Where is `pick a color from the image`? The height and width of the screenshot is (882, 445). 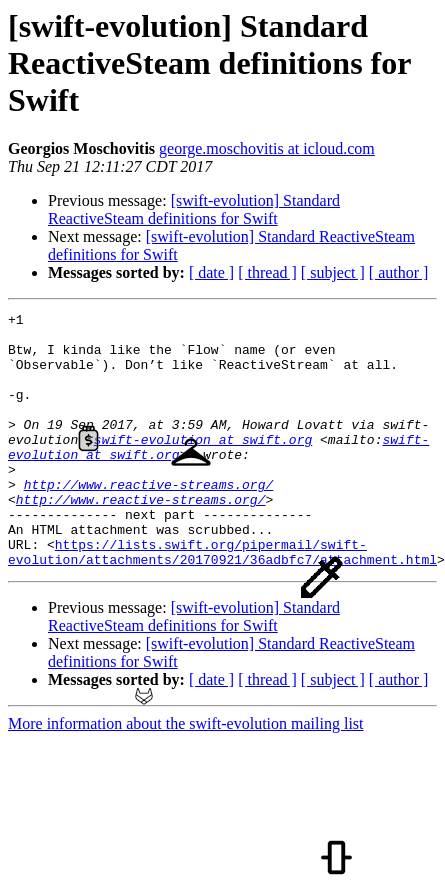 pick a color from the image is located at coordinates (322, 577).